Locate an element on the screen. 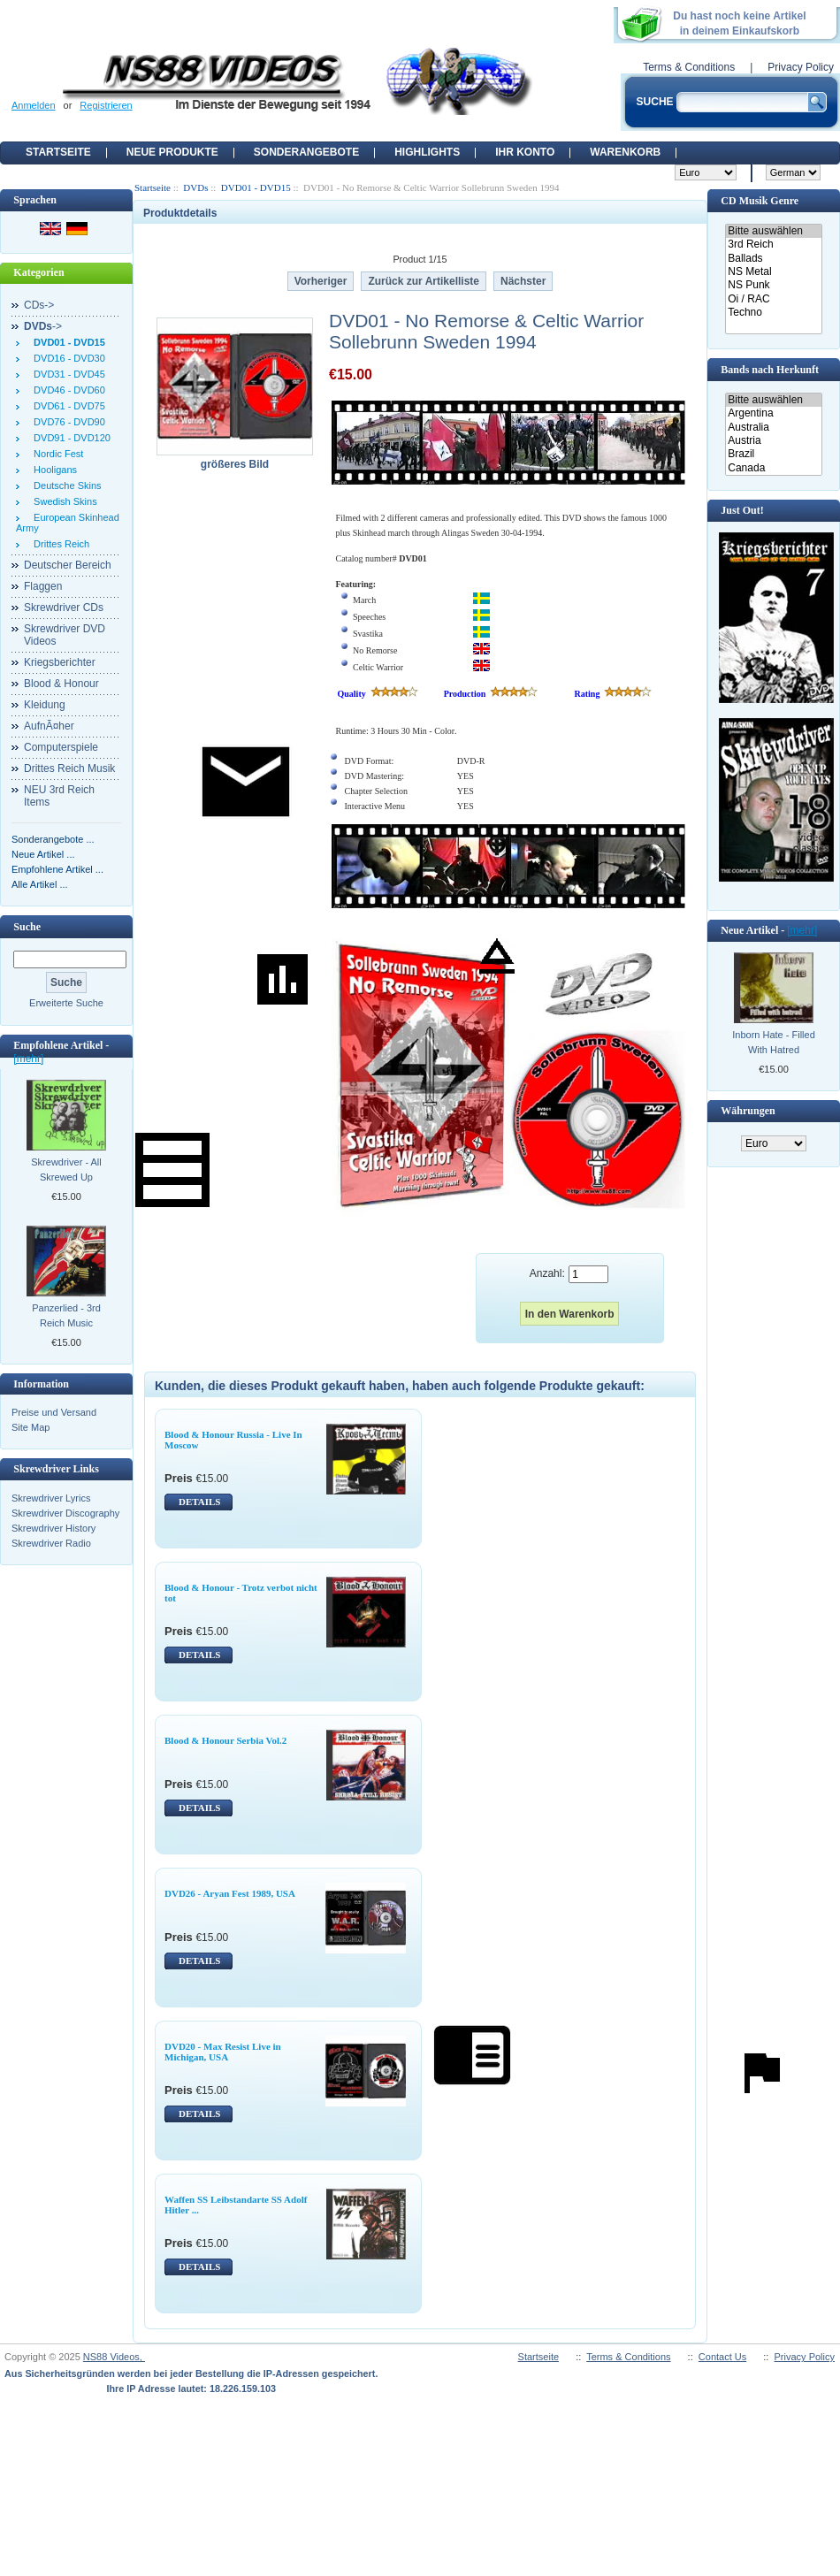 The image size is (840, 2576). switch to reader mode for distraction-free reading is located at coordinates (472, 2053).